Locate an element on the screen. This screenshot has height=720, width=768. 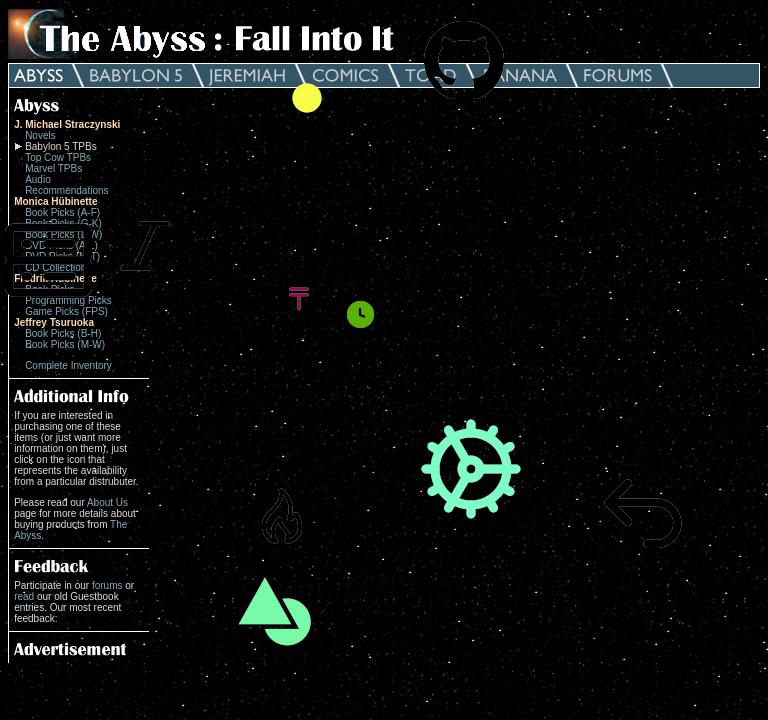
apply italic formatting to selected text is located at coordinates (145, 246).